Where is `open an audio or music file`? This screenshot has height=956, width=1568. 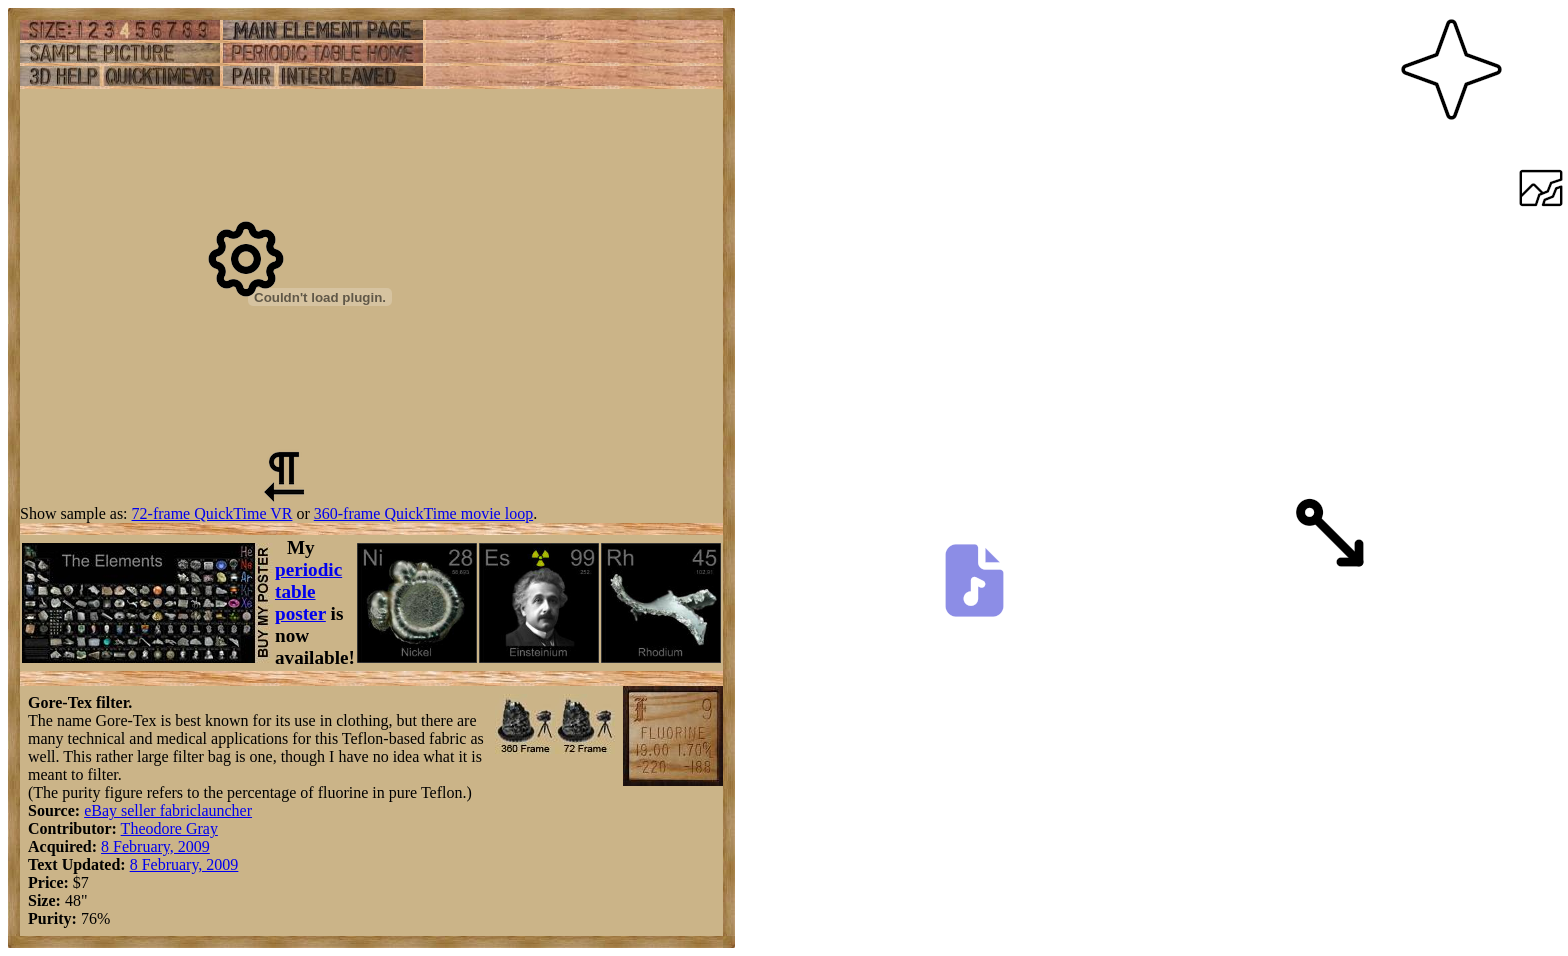 open an audio or music file is located at coordinates (974, 580).